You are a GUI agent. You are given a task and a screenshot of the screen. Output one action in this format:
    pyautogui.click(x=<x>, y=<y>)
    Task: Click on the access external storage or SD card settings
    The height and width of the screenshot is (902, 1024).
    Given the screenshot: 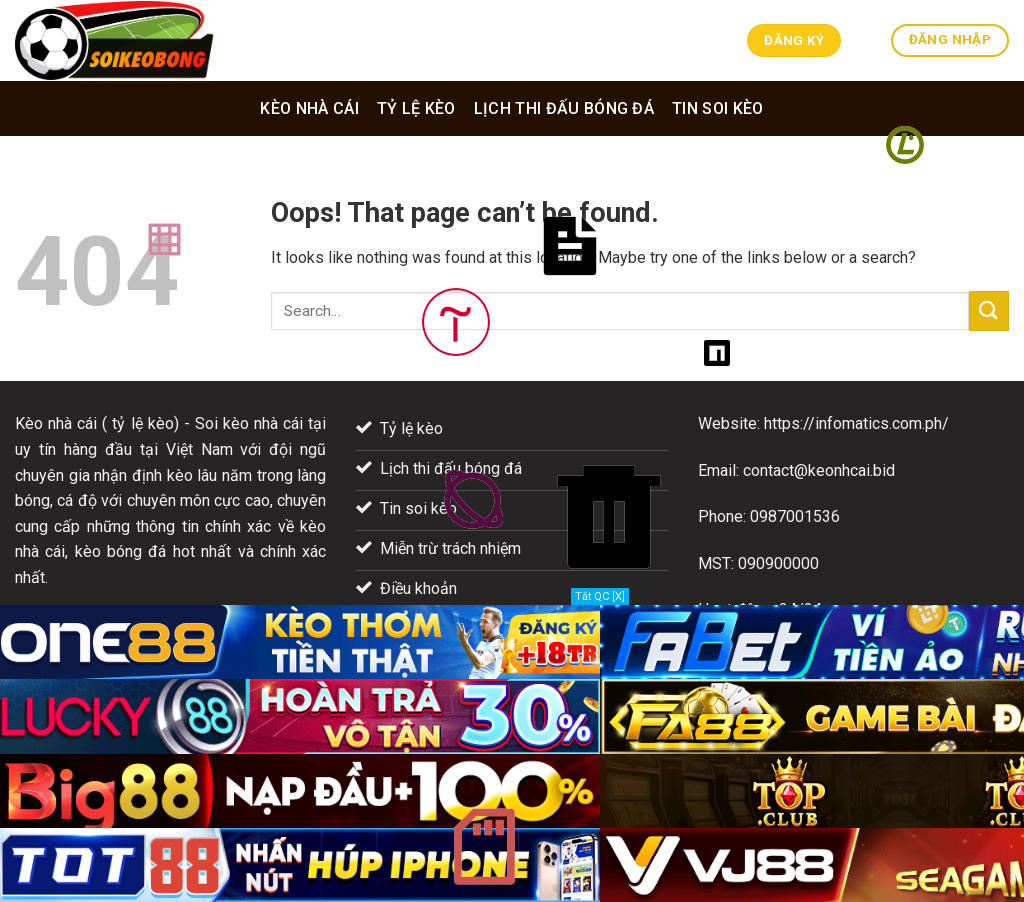 What is the action you would take?
    pyautogui.click(x=484, y=846)
    